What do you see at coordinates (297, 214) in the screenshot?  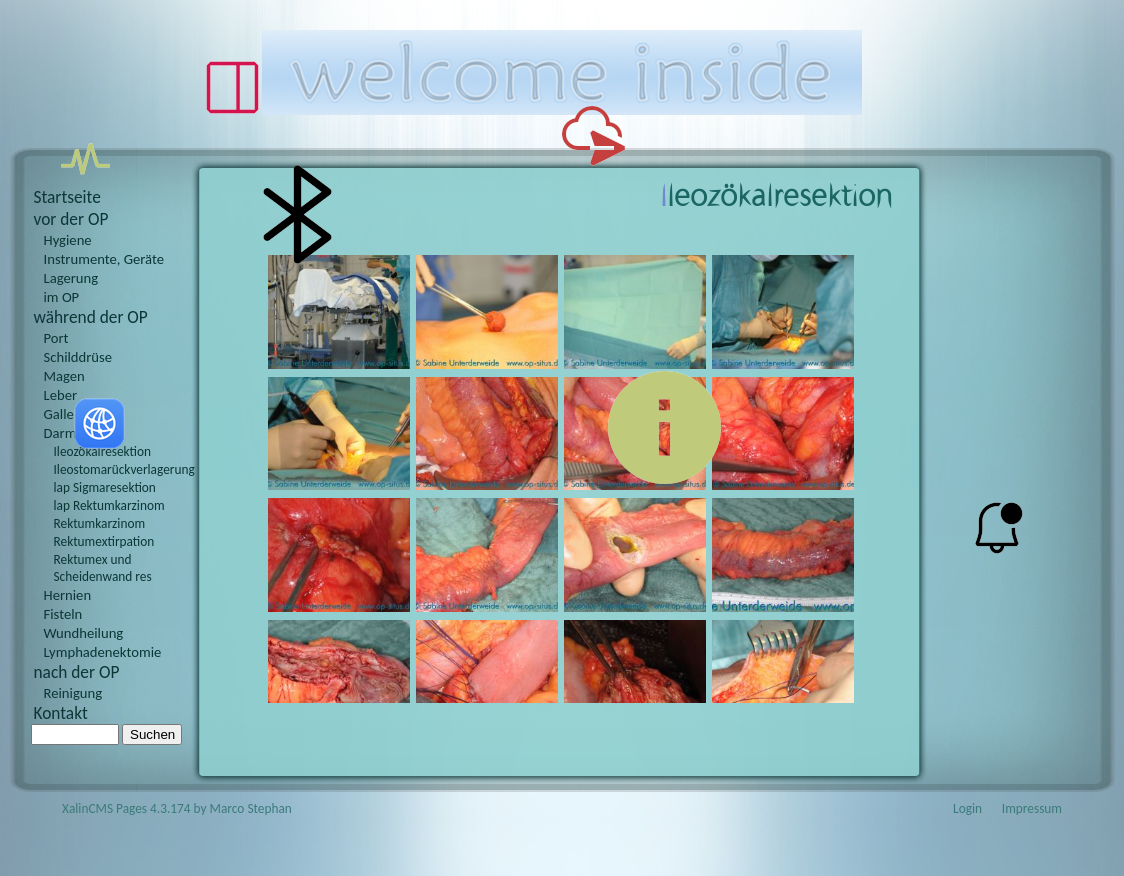 I see `toggle bluetooth connectivity on or off` at bounding box center [297, 214].